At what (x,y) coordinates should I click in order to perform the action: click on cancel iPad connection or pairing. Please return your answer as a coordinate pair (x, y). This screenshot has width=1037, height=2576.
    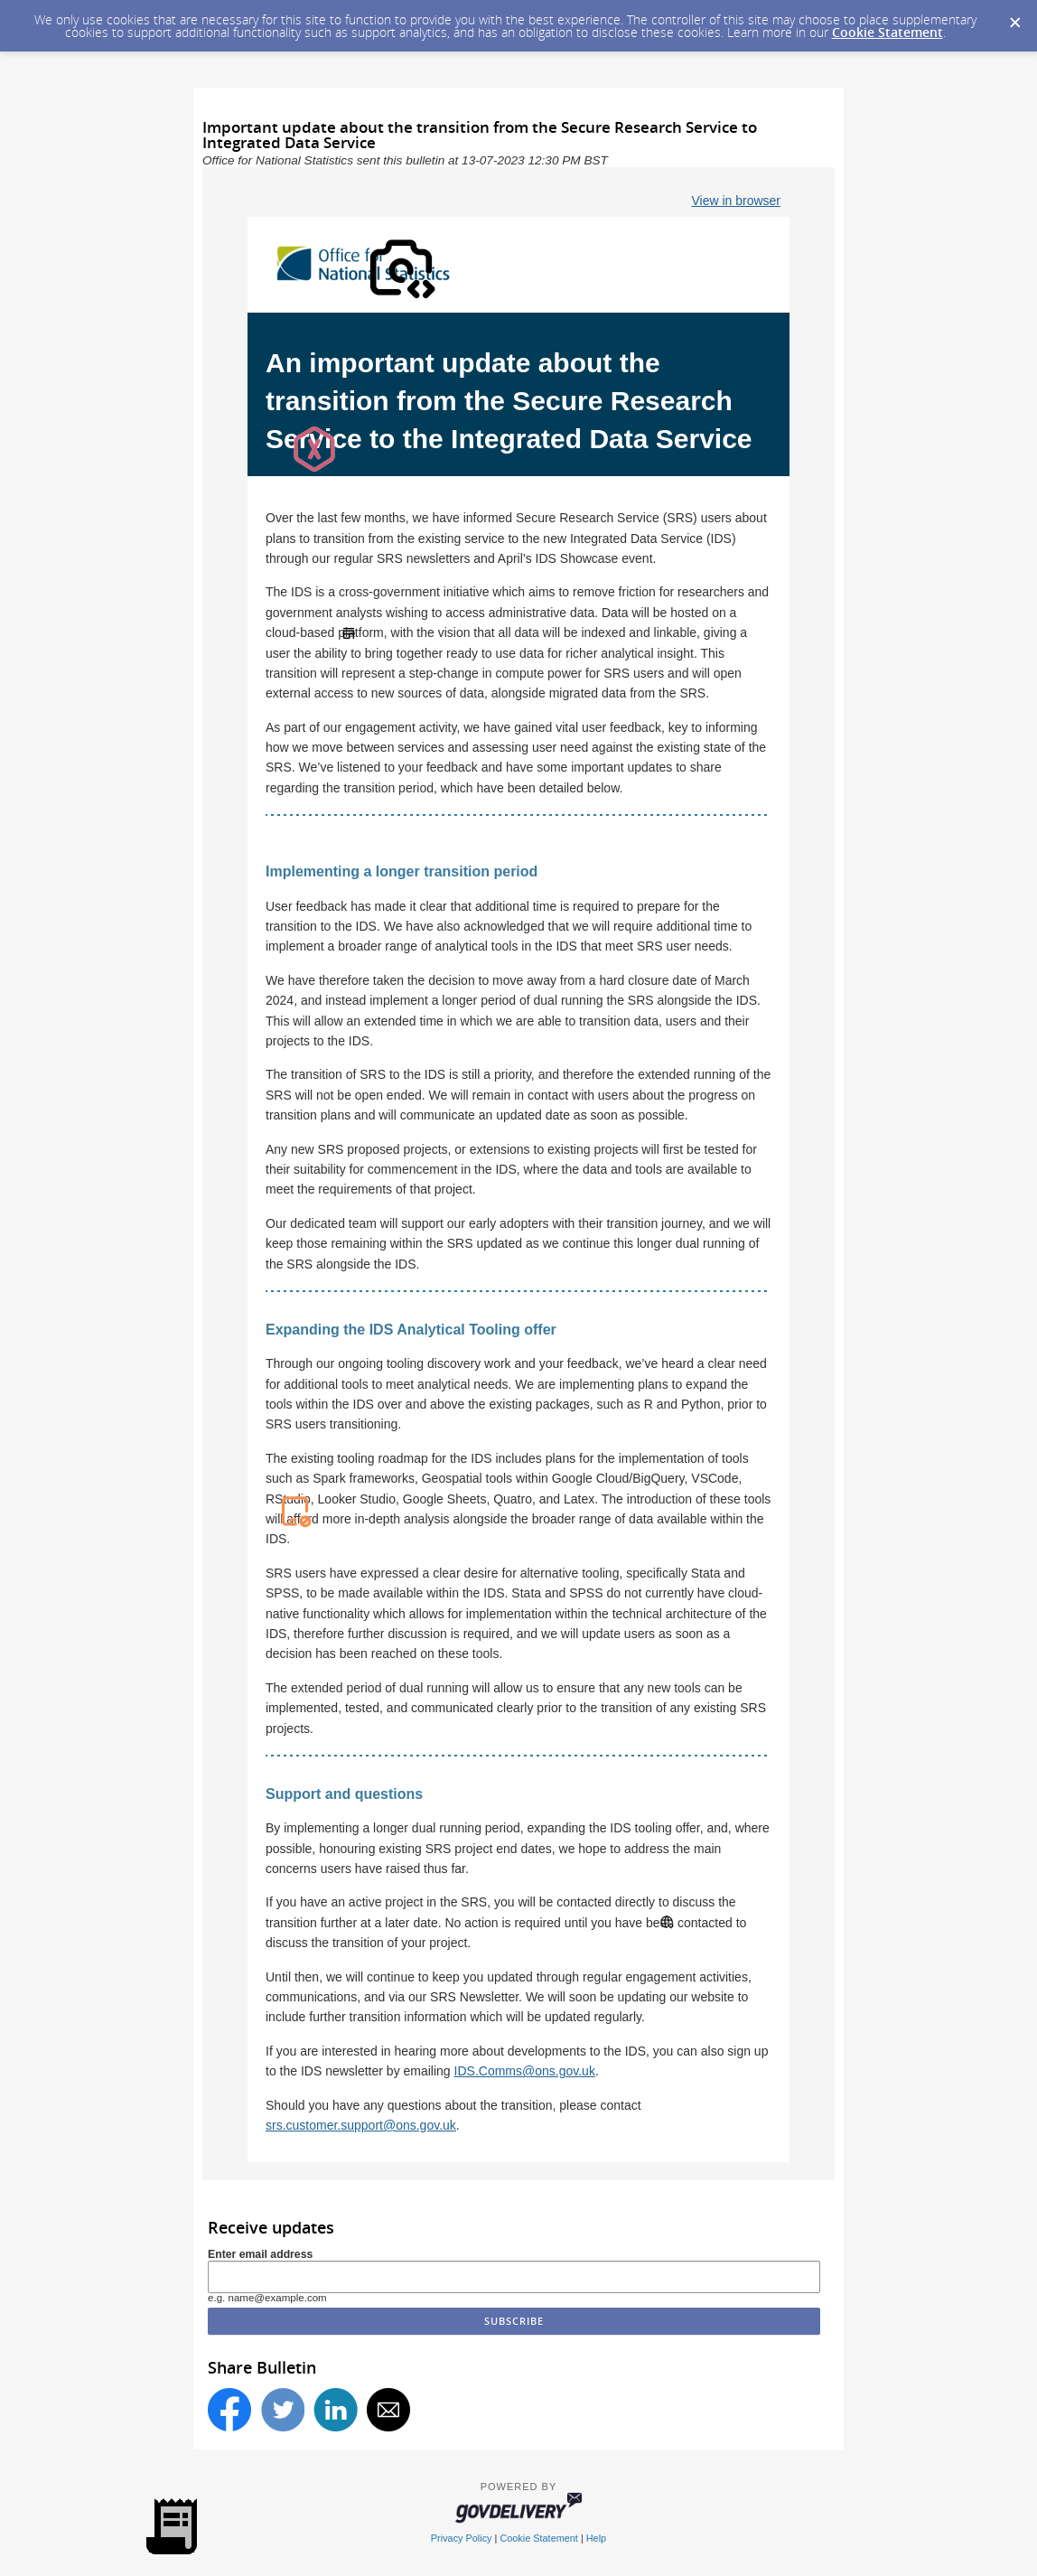
    Looking at the image, I should click on (294, 1511).